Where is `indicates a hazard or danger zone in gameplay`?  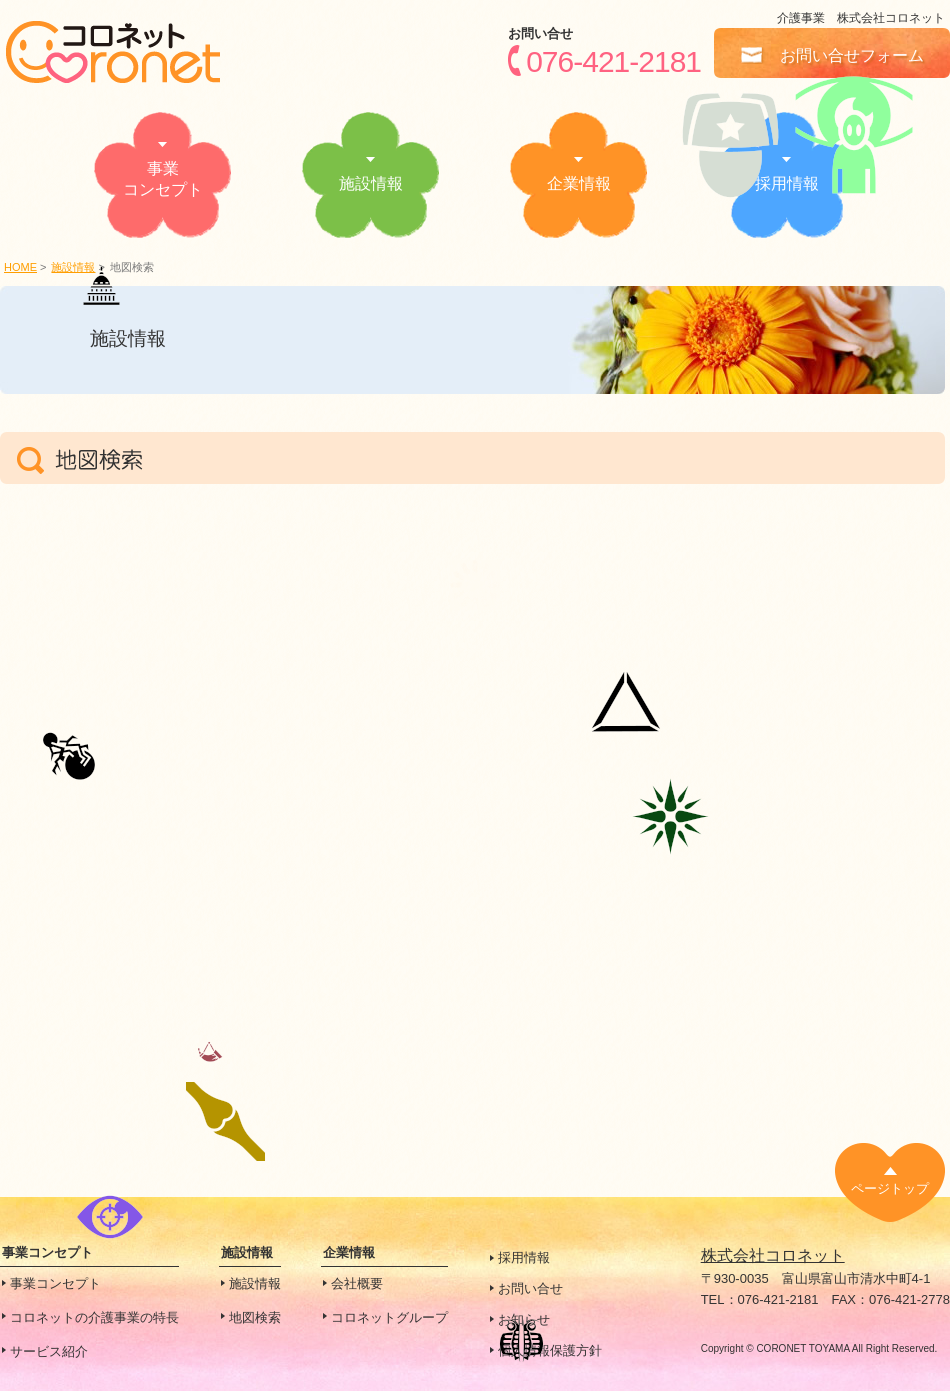 indicates a hazard or danger zone in gameplay is located at coordinates (670, 816).